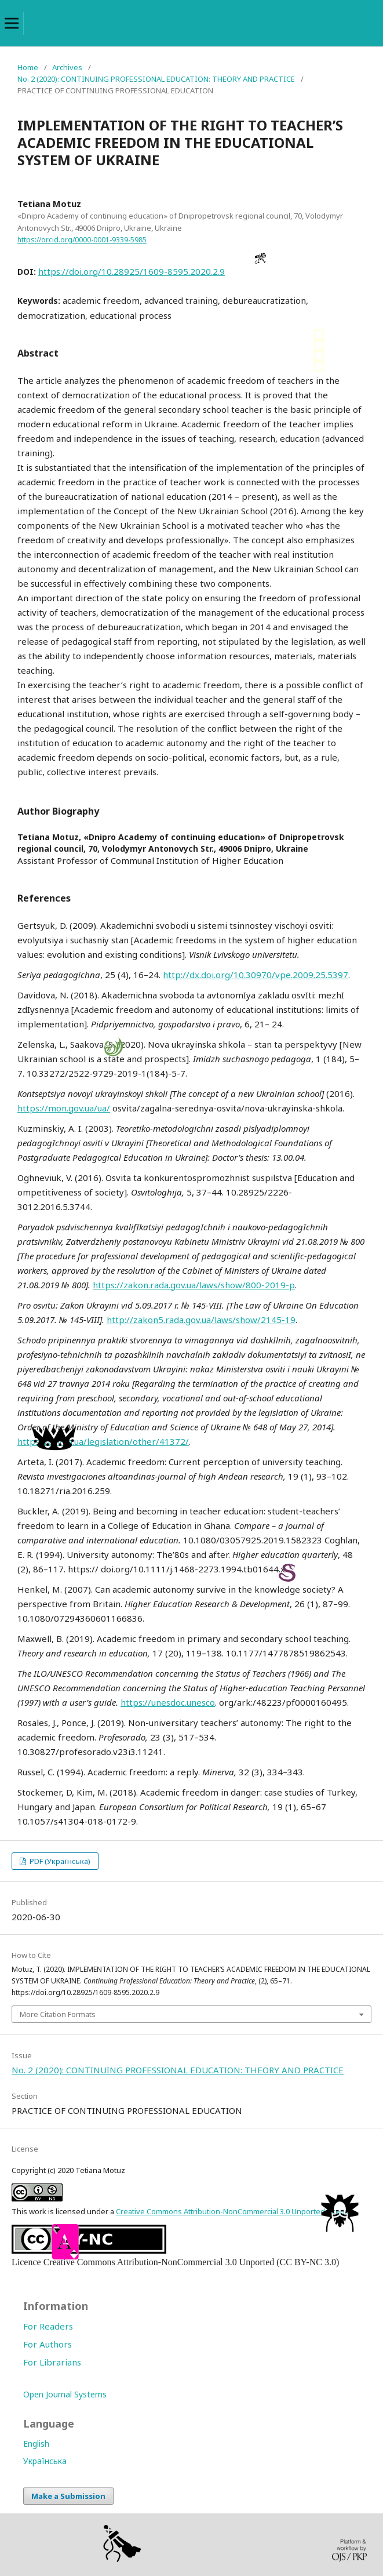 Image resolution: width=383 pixels, height=2576 pixels. What do you see at coordinates (340, 2213) in the screenshot?
I see `wisdom or knowledge stat indicator` at bounding box center [340, 2213].